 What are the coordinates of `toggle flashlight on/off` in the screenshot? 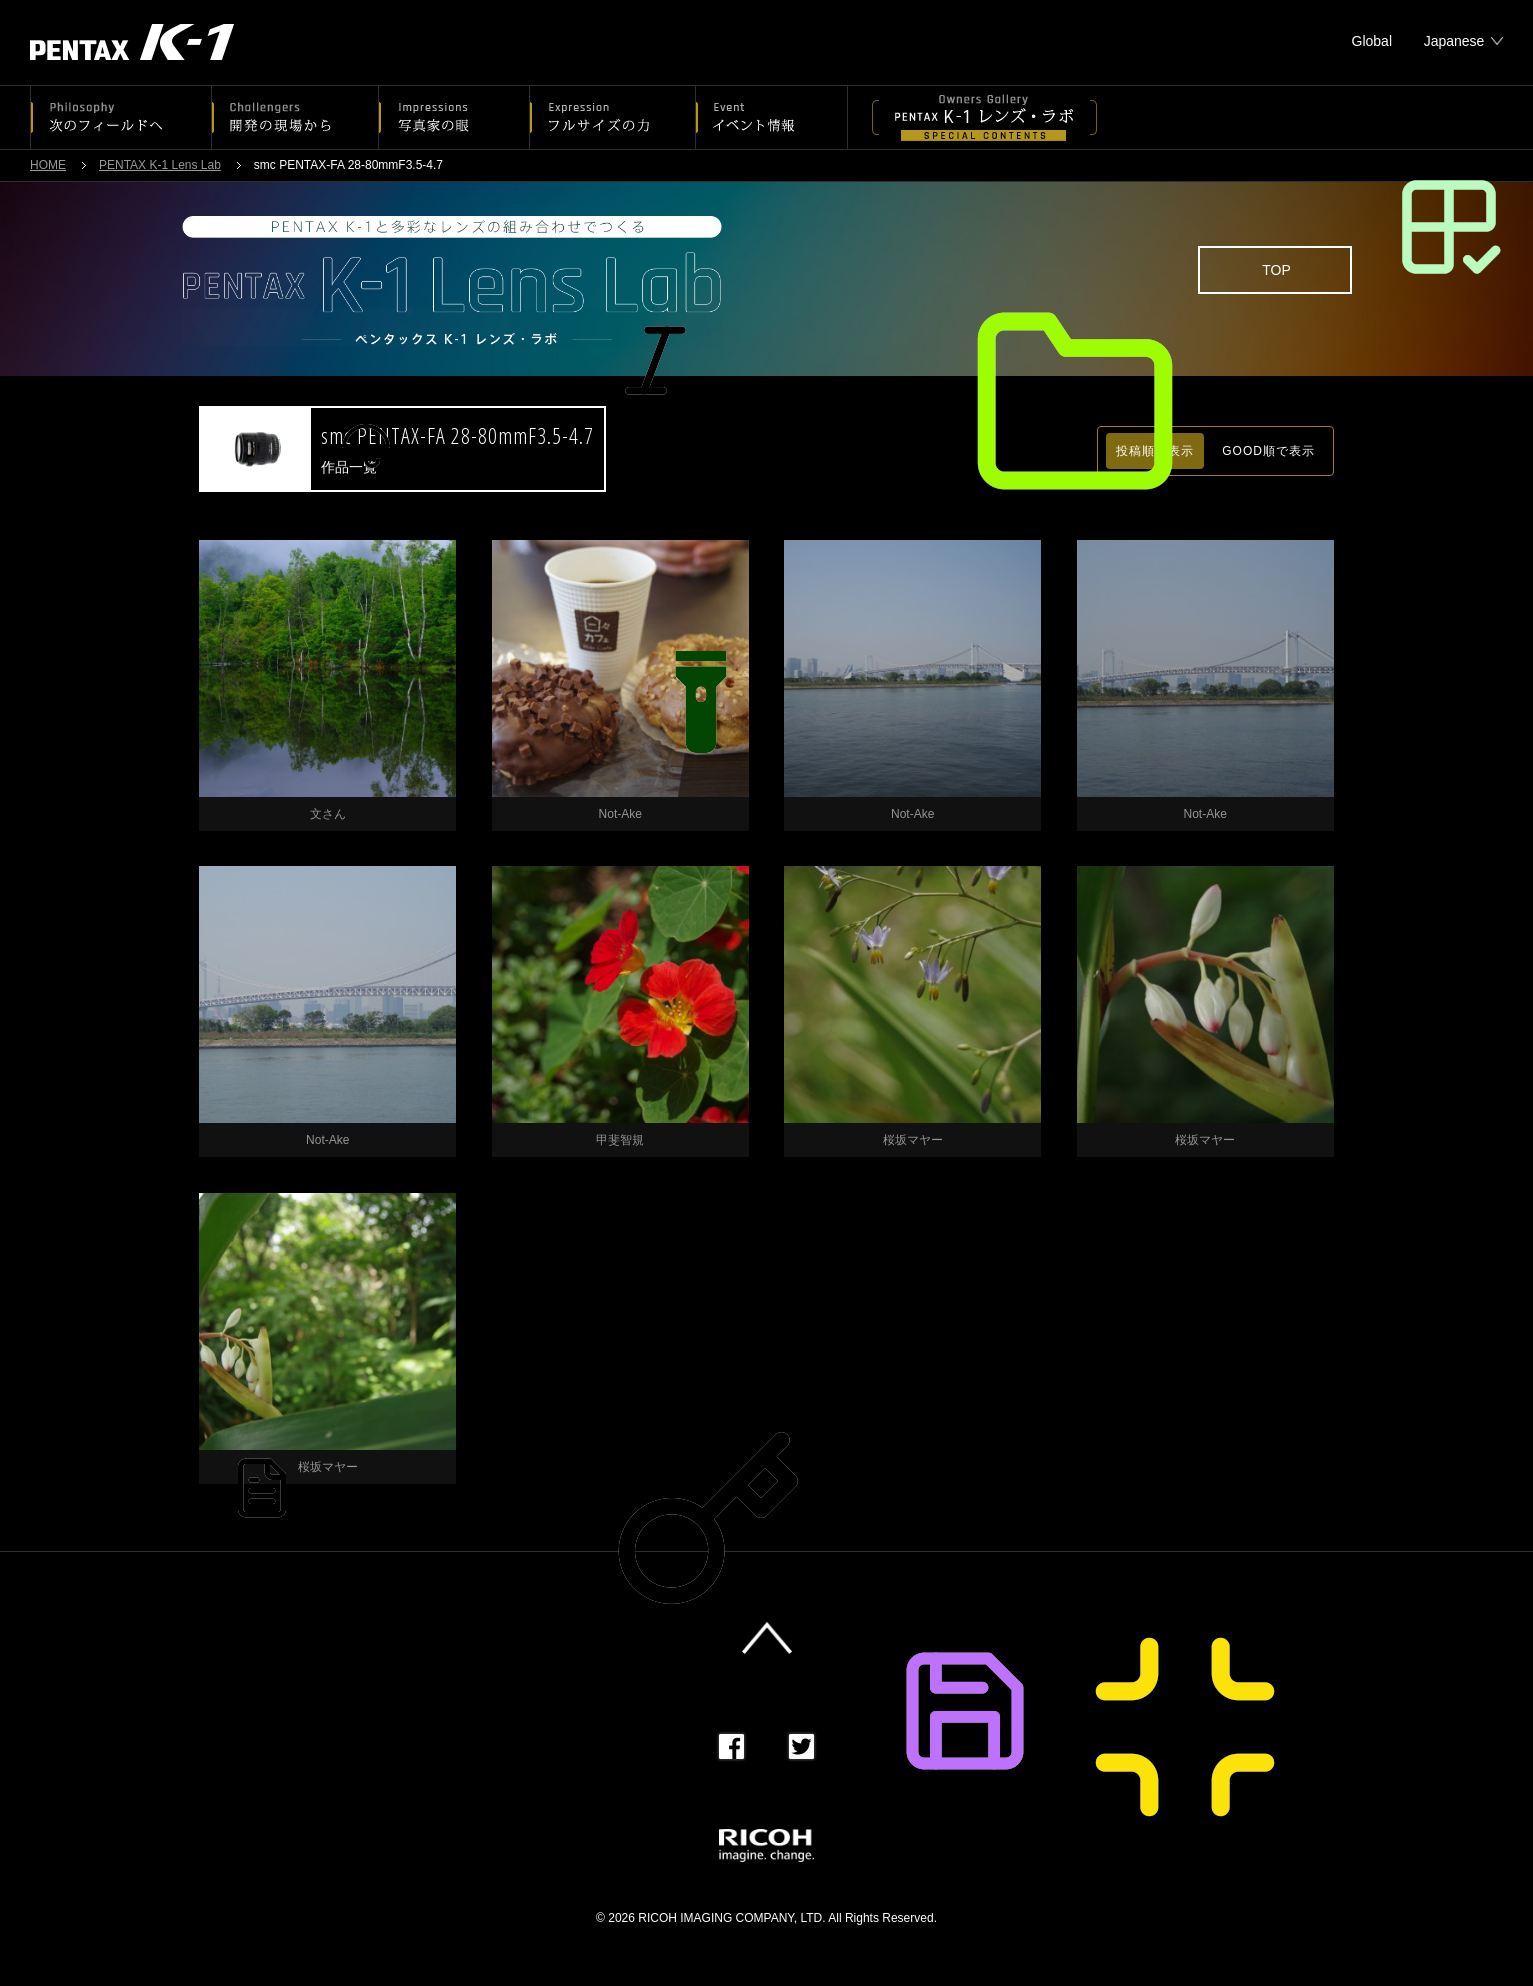 It's located at (701, 702).